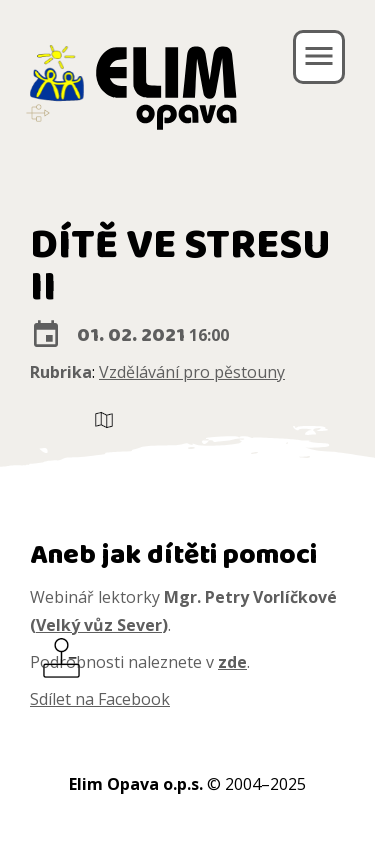 The height and width of the screenshot is (855, 375). I want to click on view map or navigation, so click(104, 420).